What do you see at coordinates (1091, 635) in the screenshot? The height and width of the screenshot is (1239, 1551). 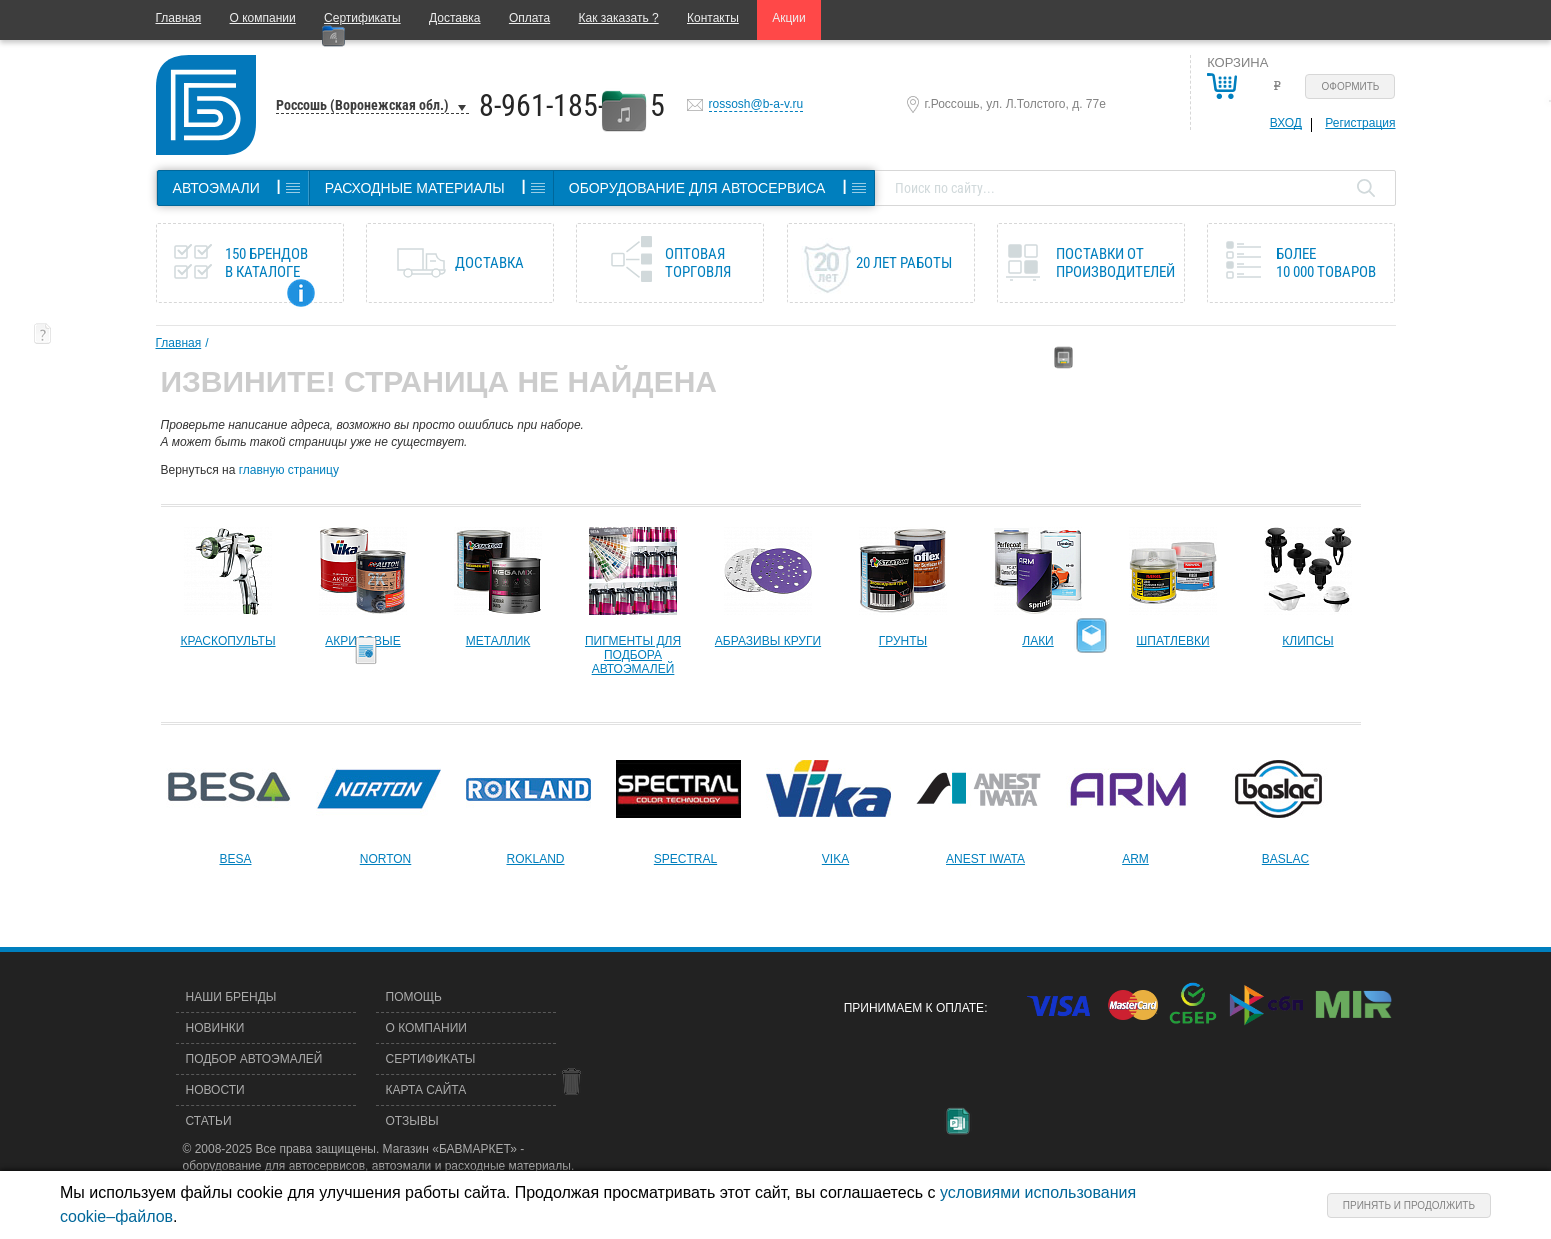 I see `flatpak application package file` at bounding box center [1091, 635].